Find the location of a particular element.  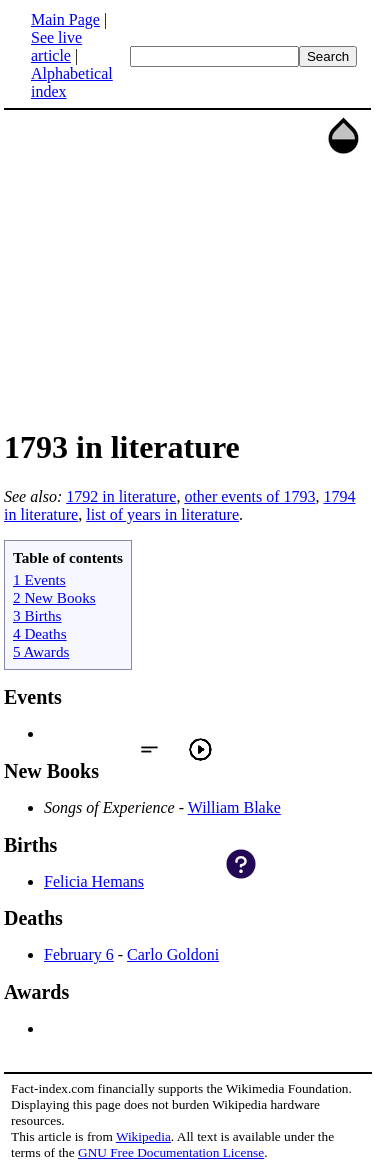

access help or support is located at coordinates (241, 864).